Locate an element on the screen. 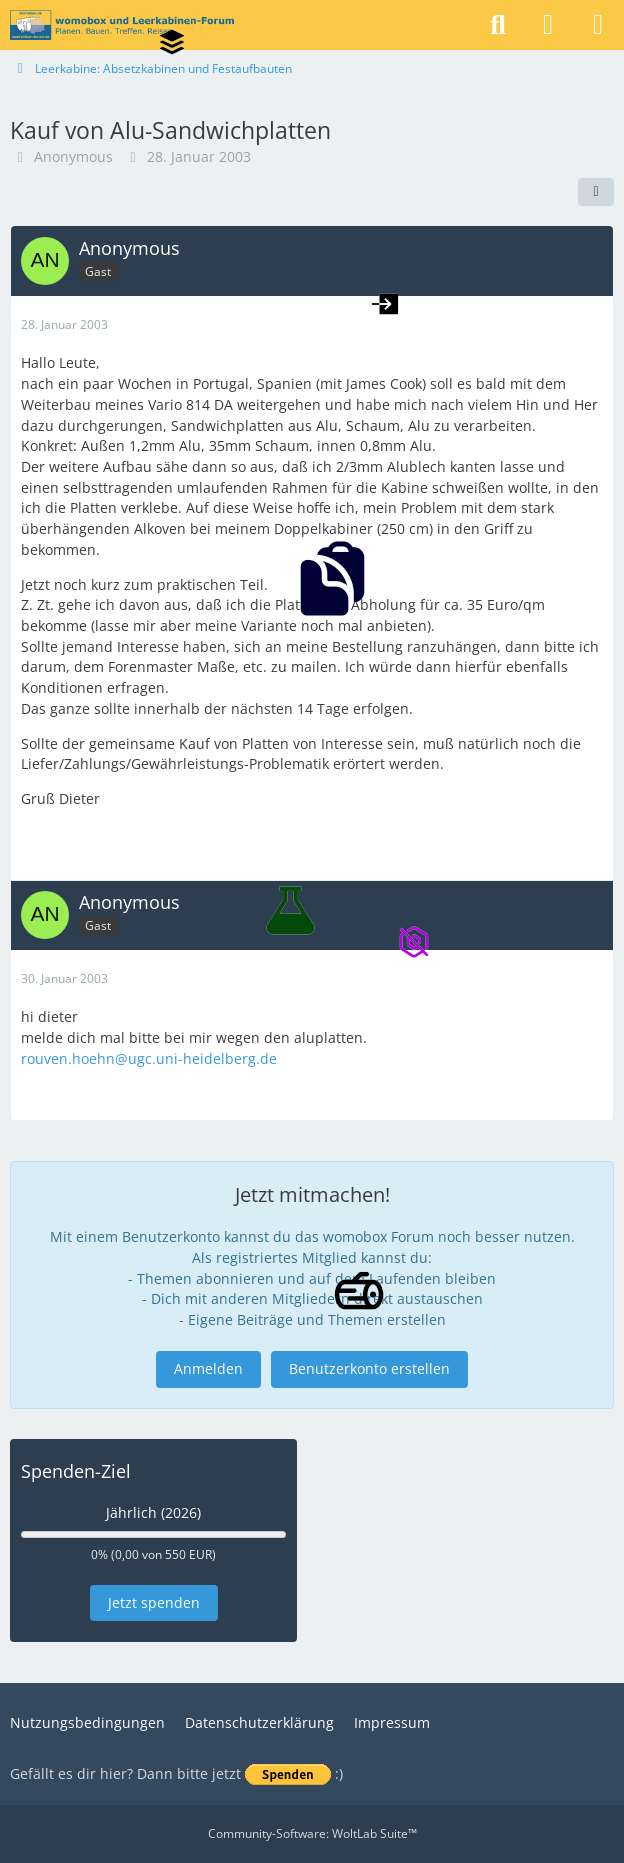 This screenshot has width=624, height=1863. copy content to clipboard is located at coordinates (332, 578).